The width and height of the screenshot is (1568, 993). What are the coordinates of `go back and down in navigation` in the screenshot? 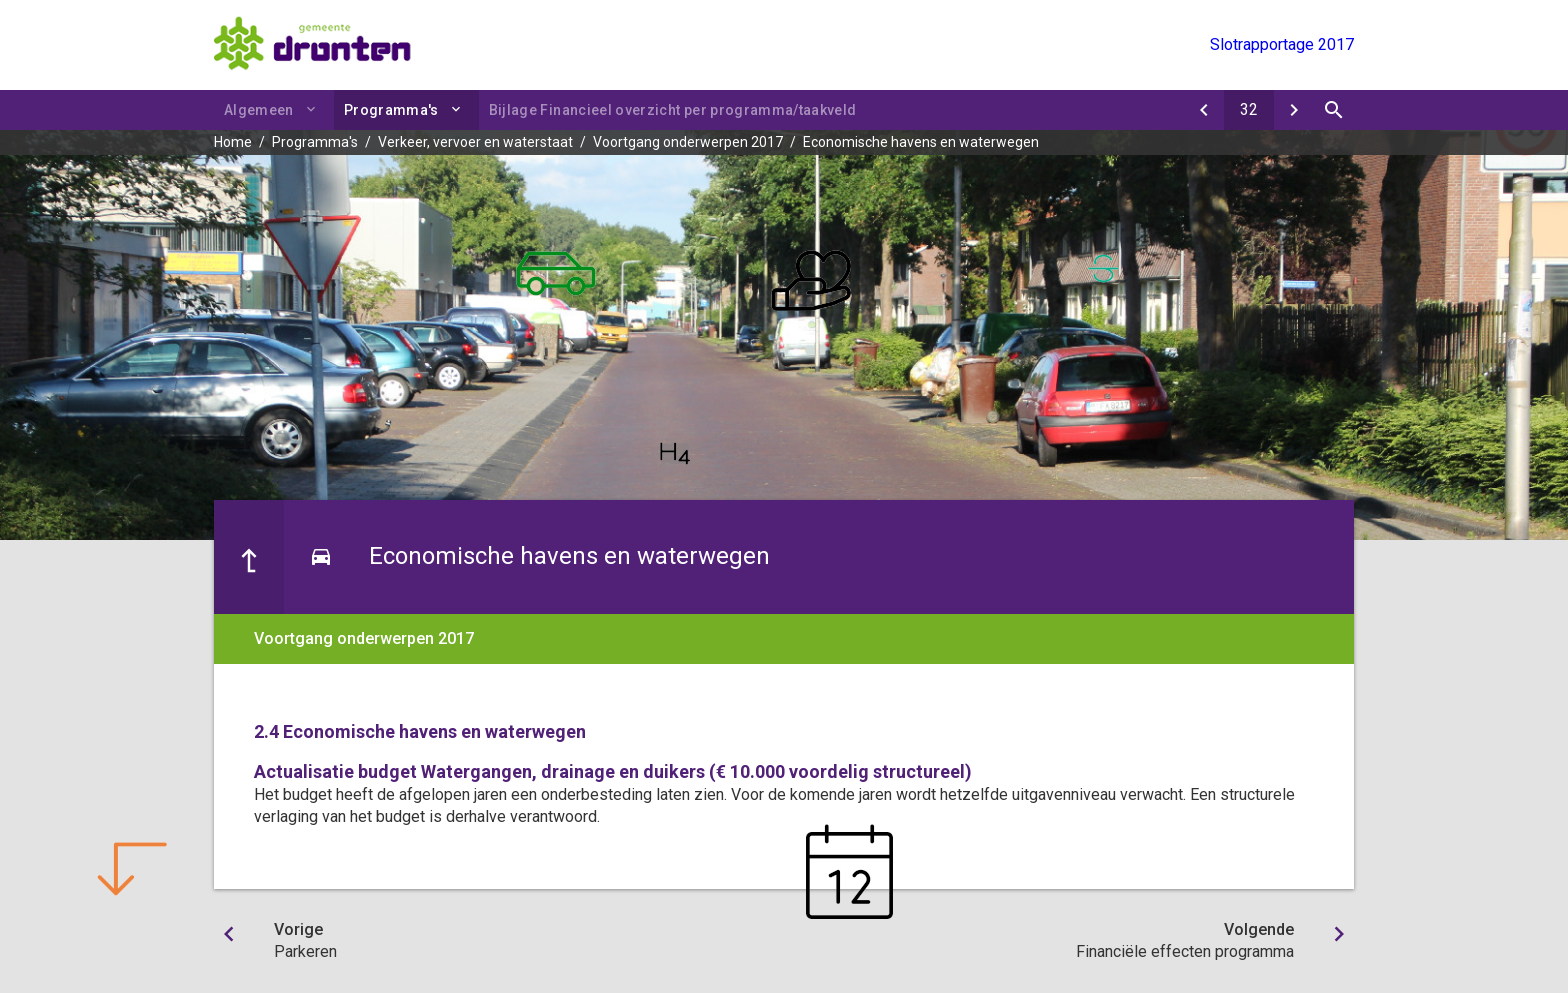 It's located at (129, 863).